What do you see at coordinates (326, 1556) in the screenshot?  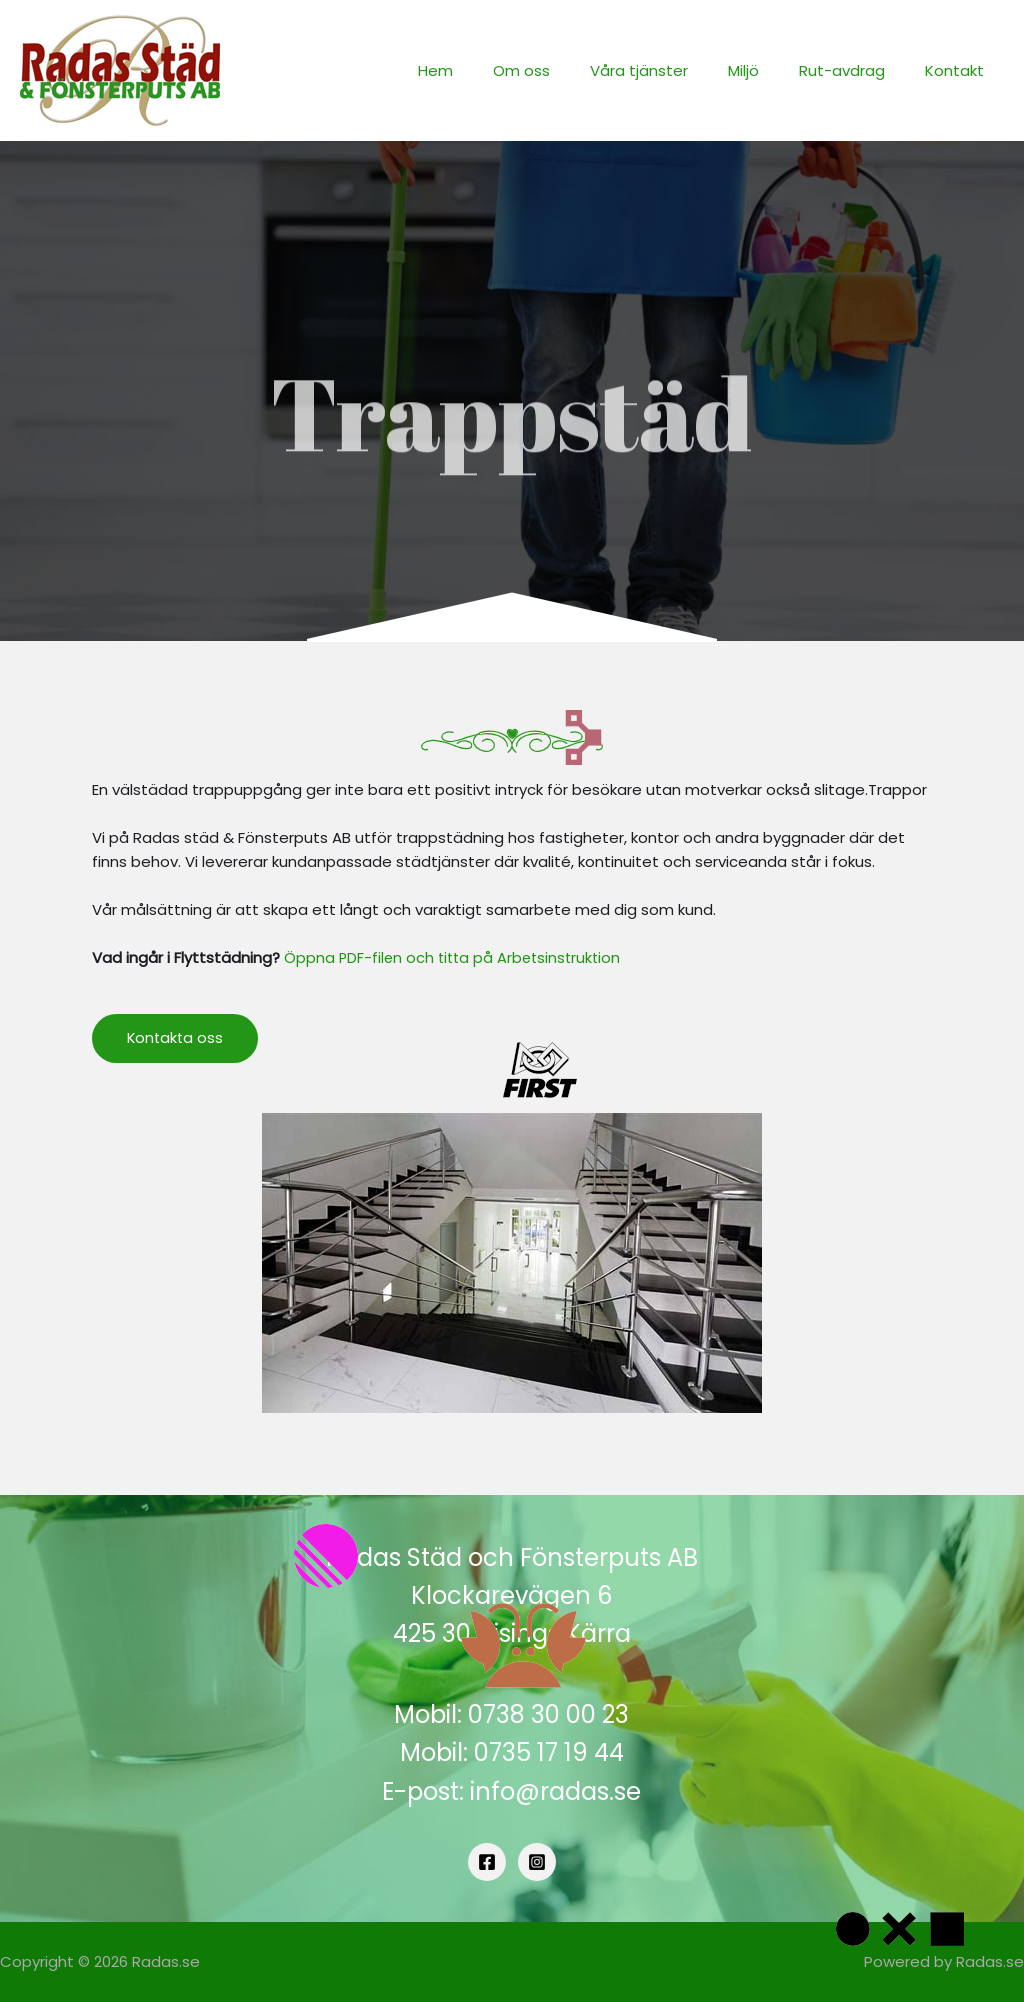 I see `open Linear project management app` at bounding box center [326, 1556].